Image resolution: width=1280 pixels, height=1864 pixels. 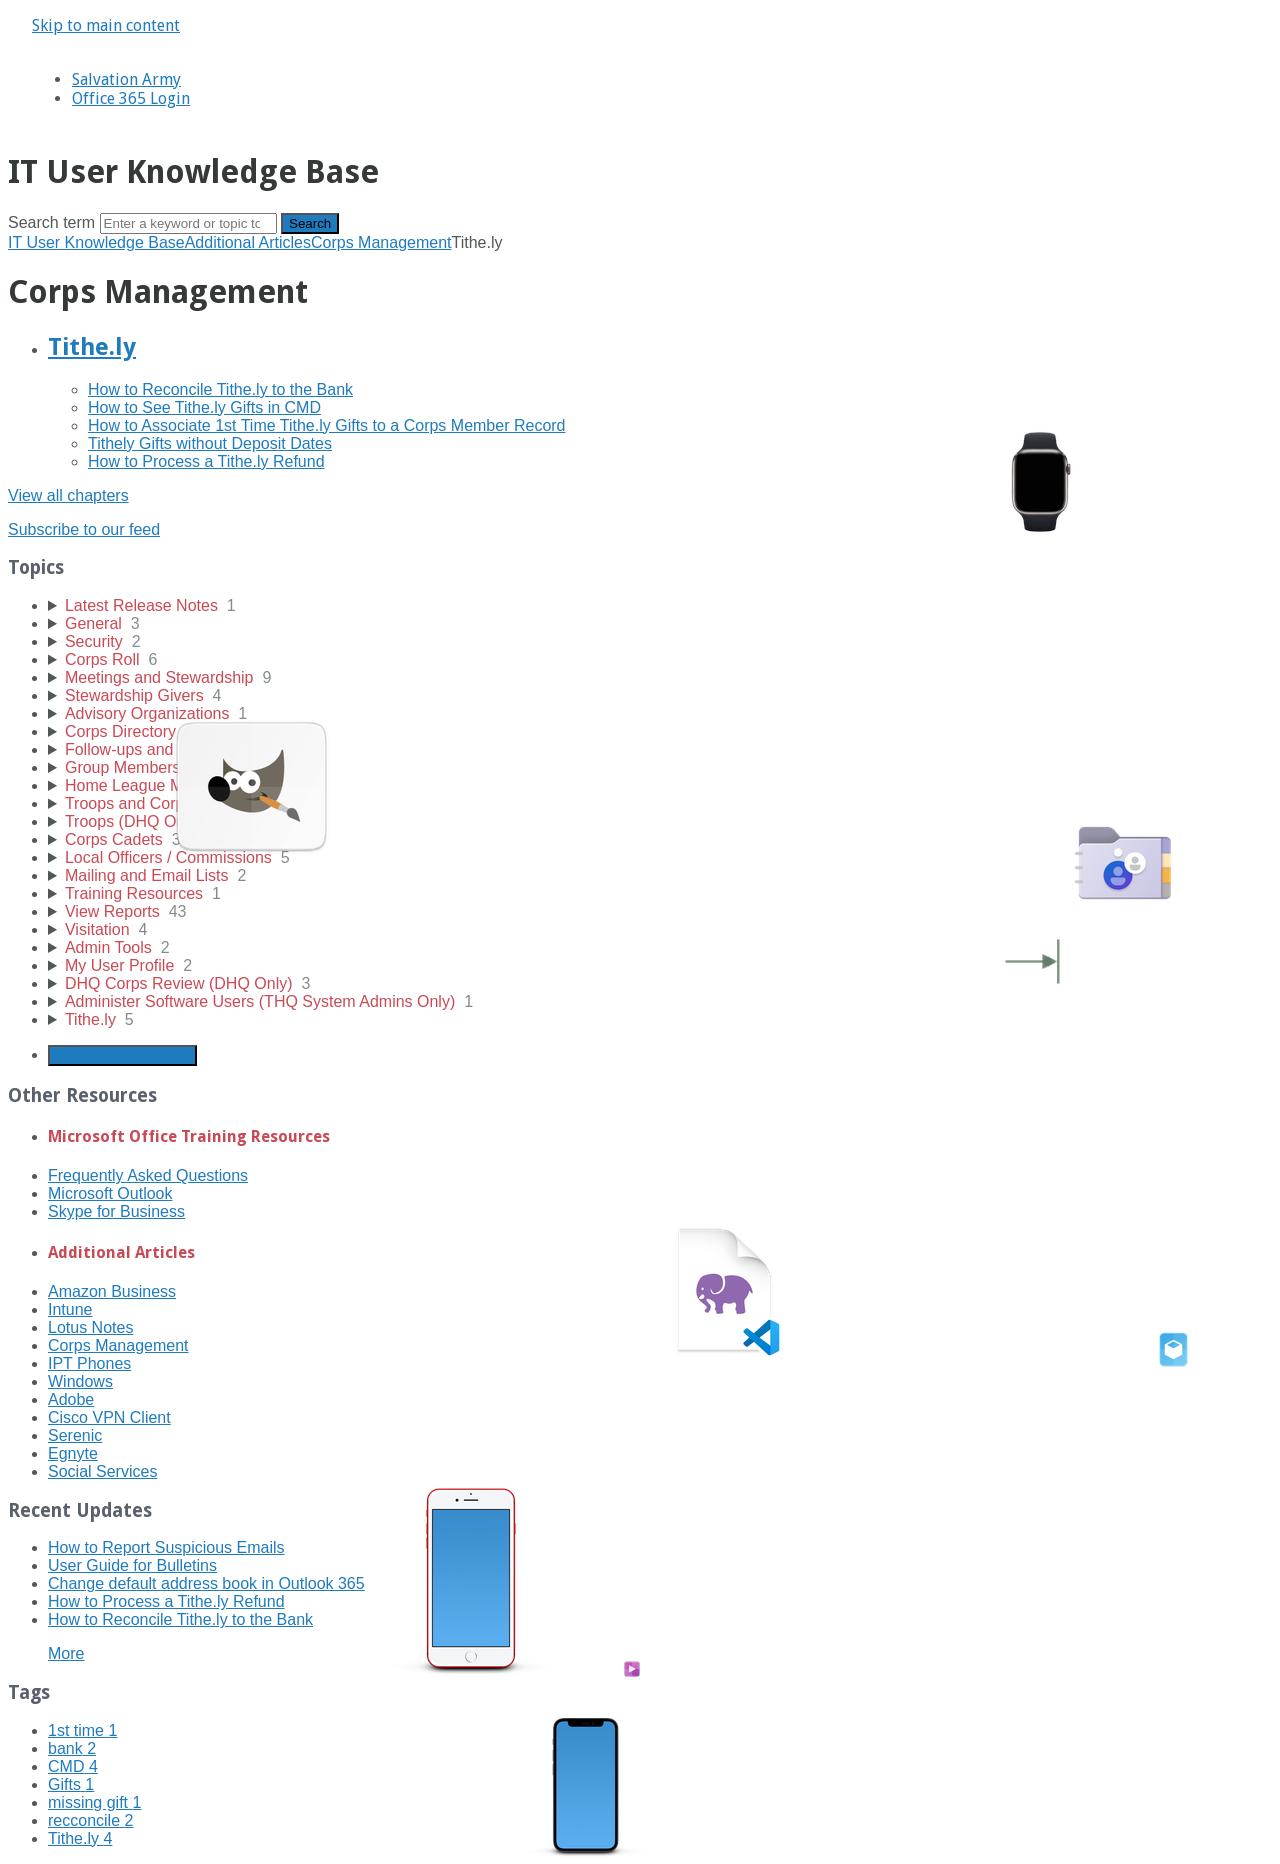 What do you see at coordinates (251, 781) in the screenshot?
I see `a compressed GIMP image file (.xcf.gz or .xcf.bz2)` at bounding box center [251, 781].